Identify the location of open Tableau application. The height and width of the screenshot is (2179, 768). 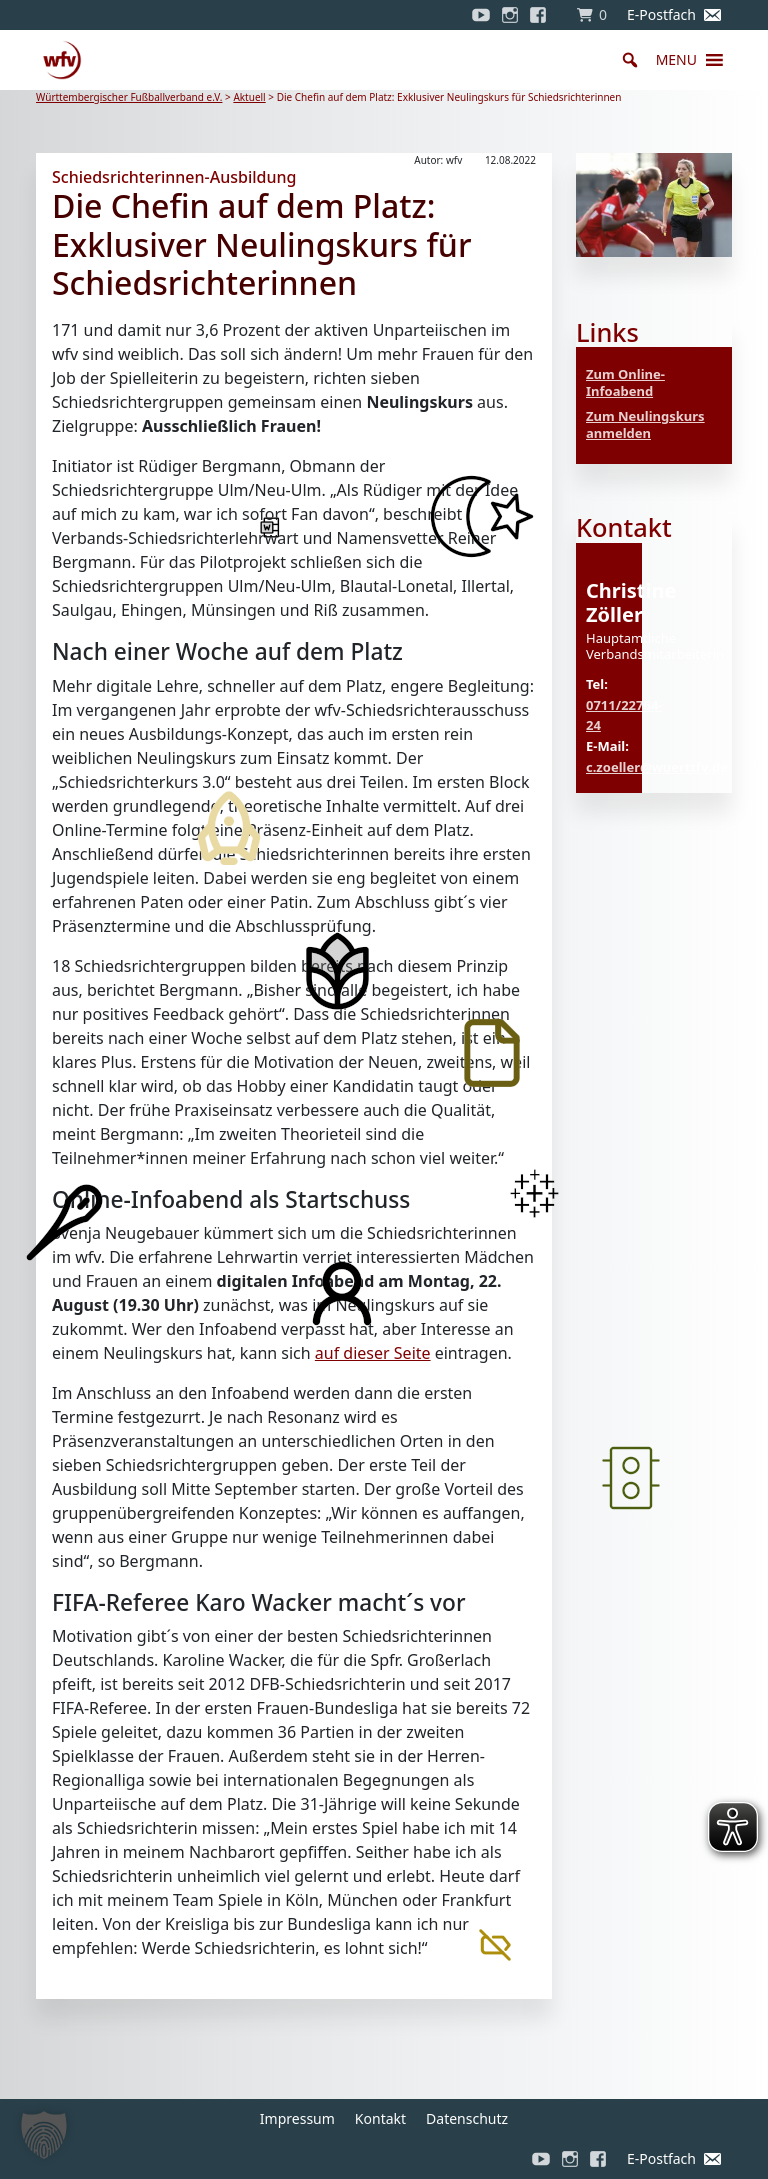
(534, 1193).